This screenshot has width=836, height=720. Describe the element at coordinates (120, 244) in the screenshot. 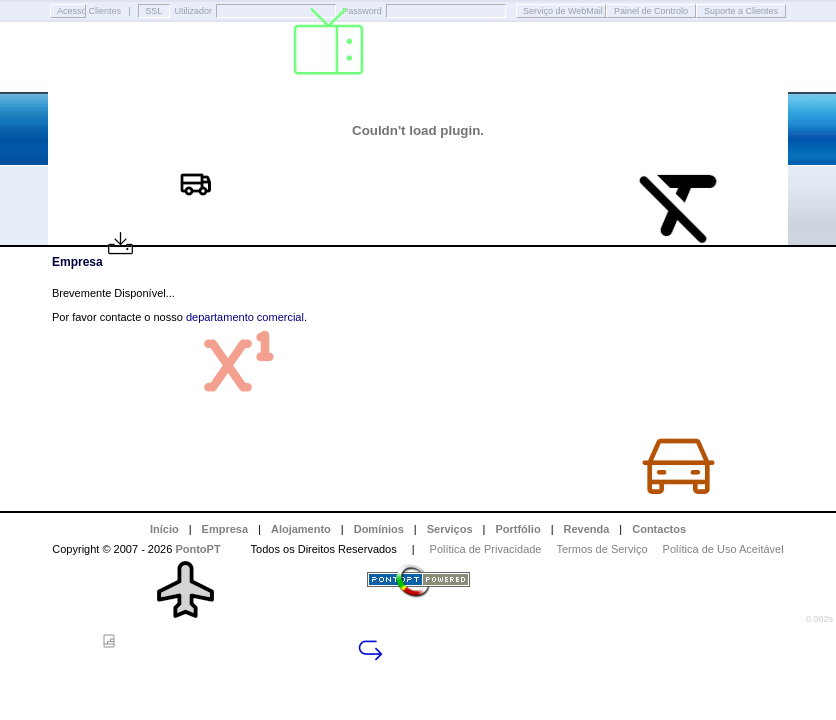

I see `download a file to your device` at that location.